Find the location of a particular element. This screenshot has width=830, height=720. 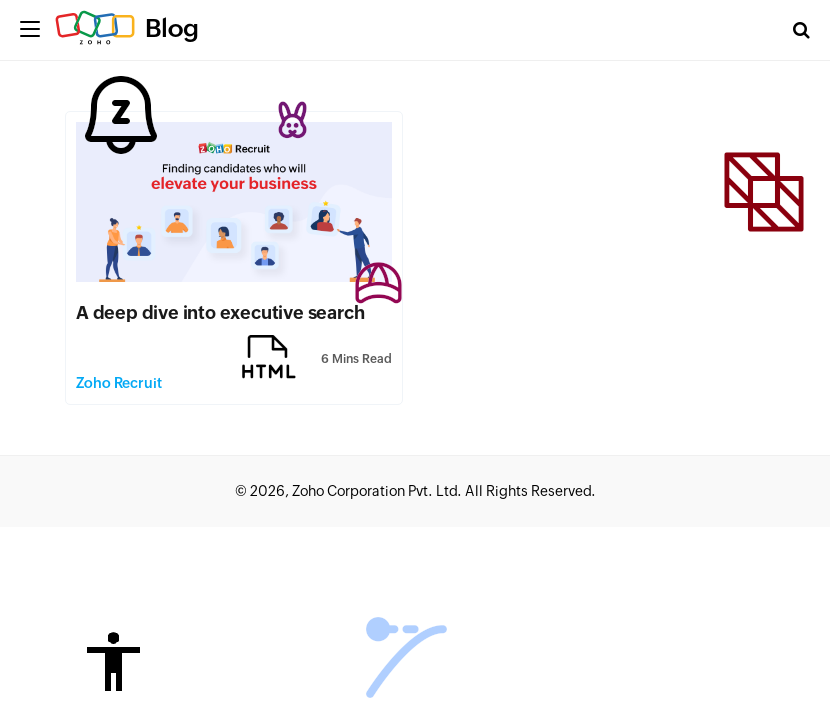

view or open an HTML file is located at coordinates (267, 358).